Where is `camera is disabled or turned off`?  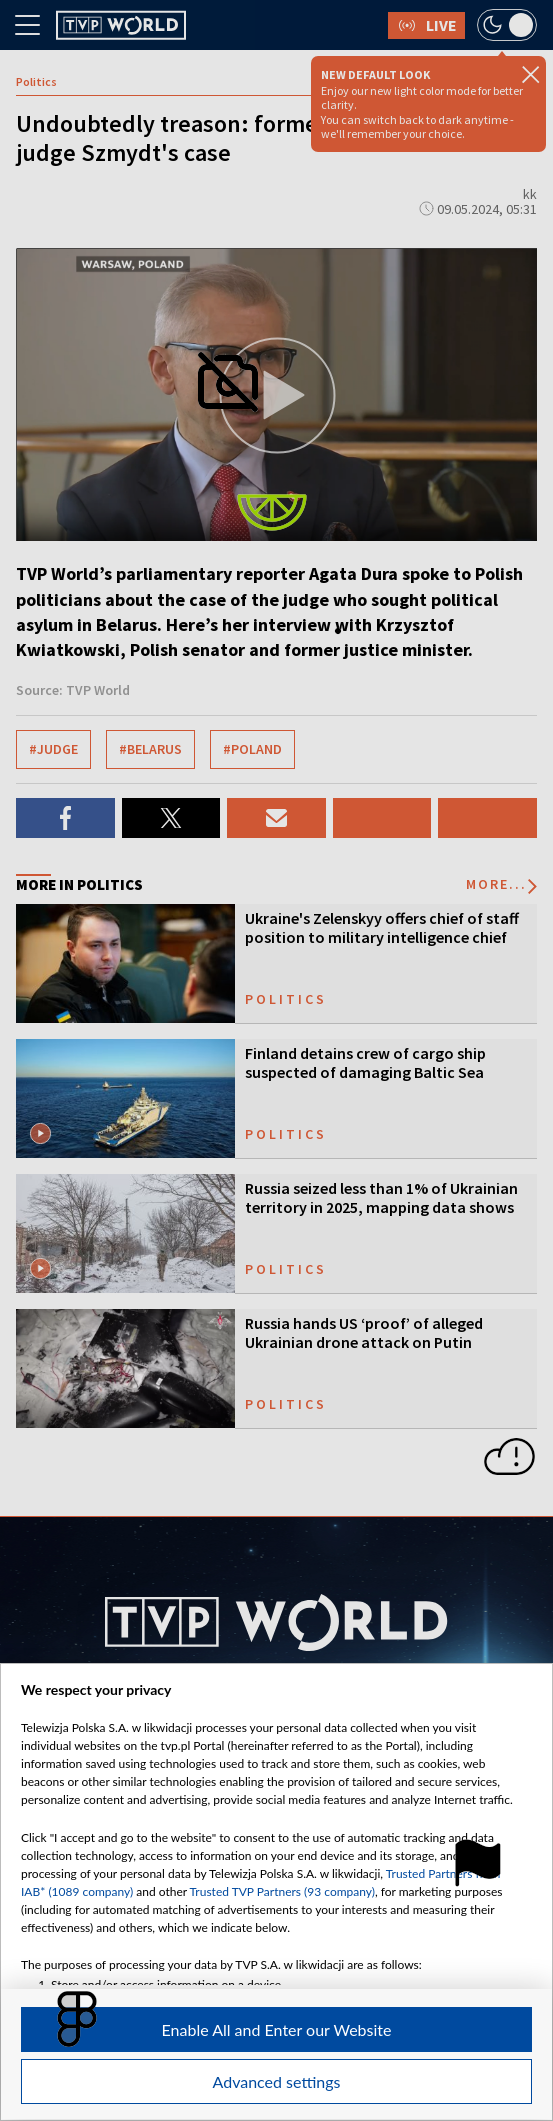
camera is disabled or turned off is located at coordinates (228, 382).